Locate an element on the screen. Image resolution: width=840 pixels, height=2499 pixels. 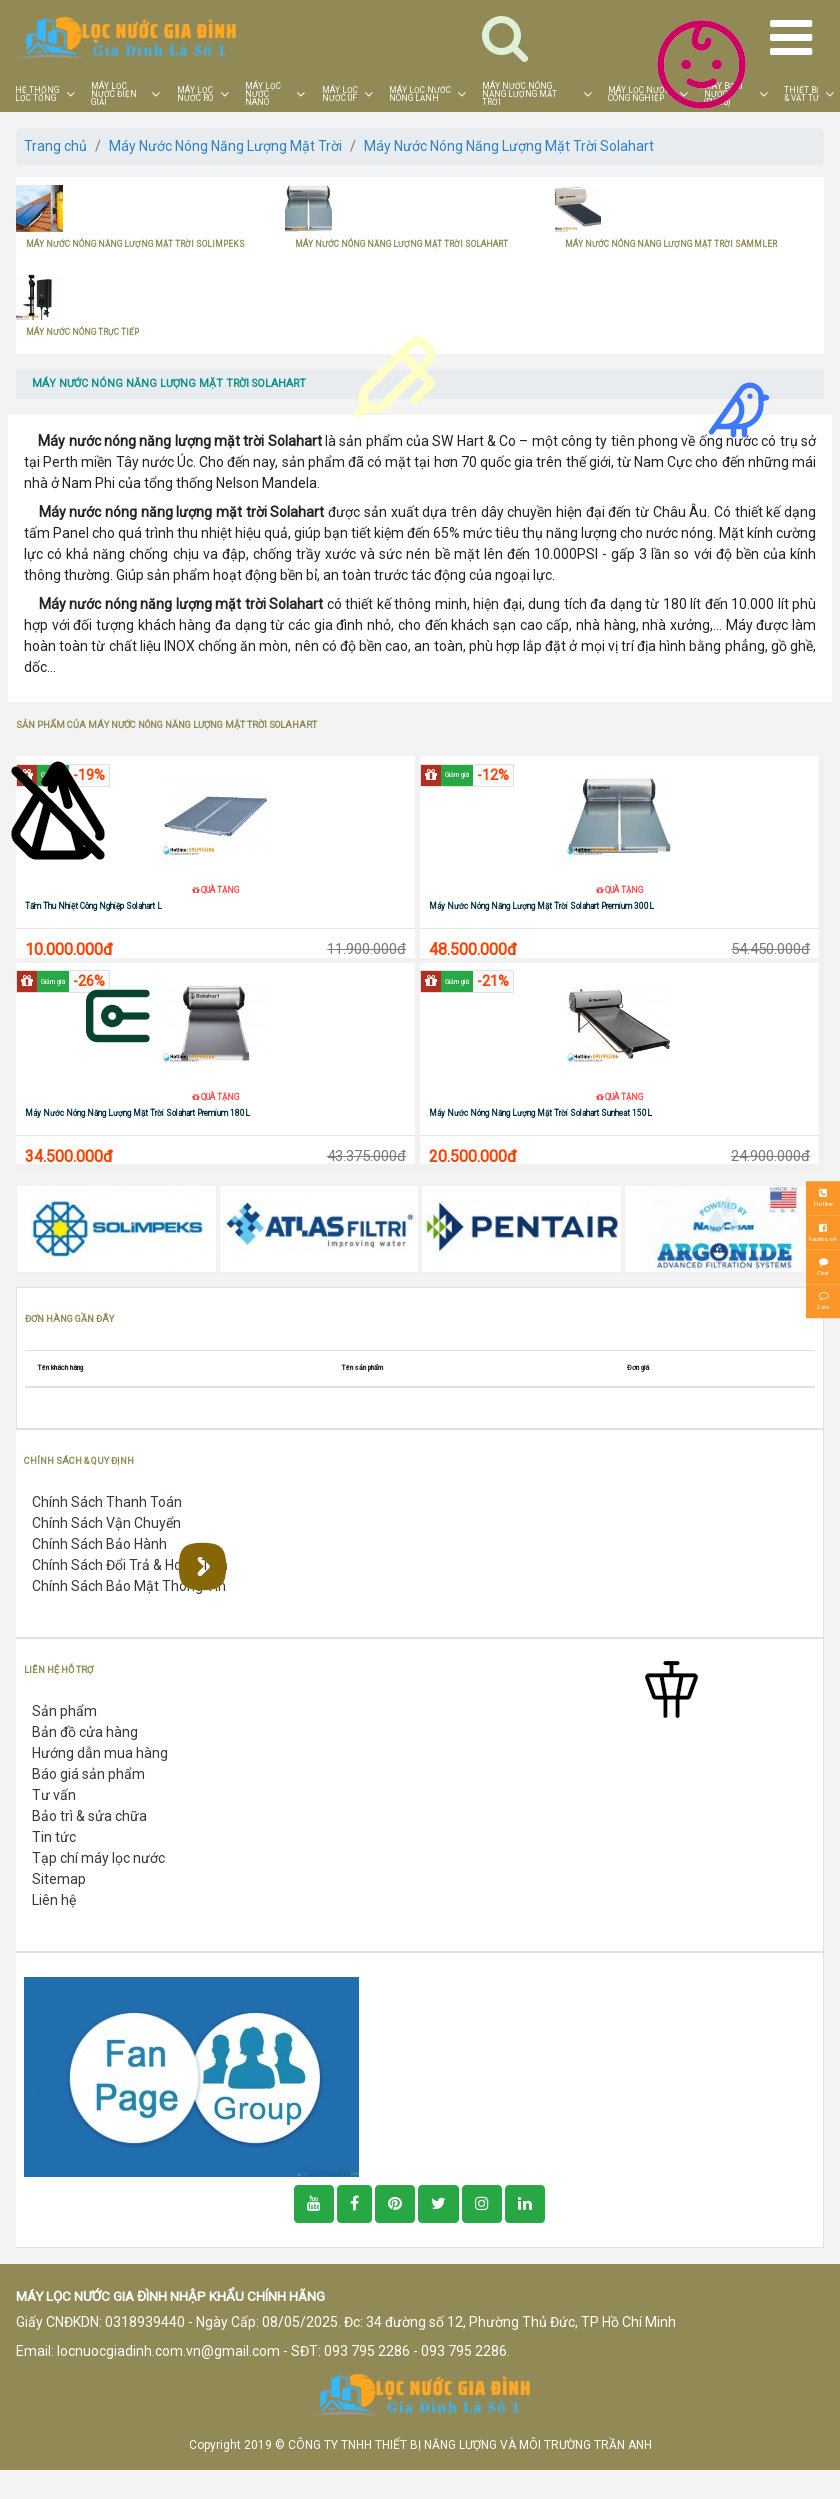
go to next item or step is located at coordinates (202, 1566).